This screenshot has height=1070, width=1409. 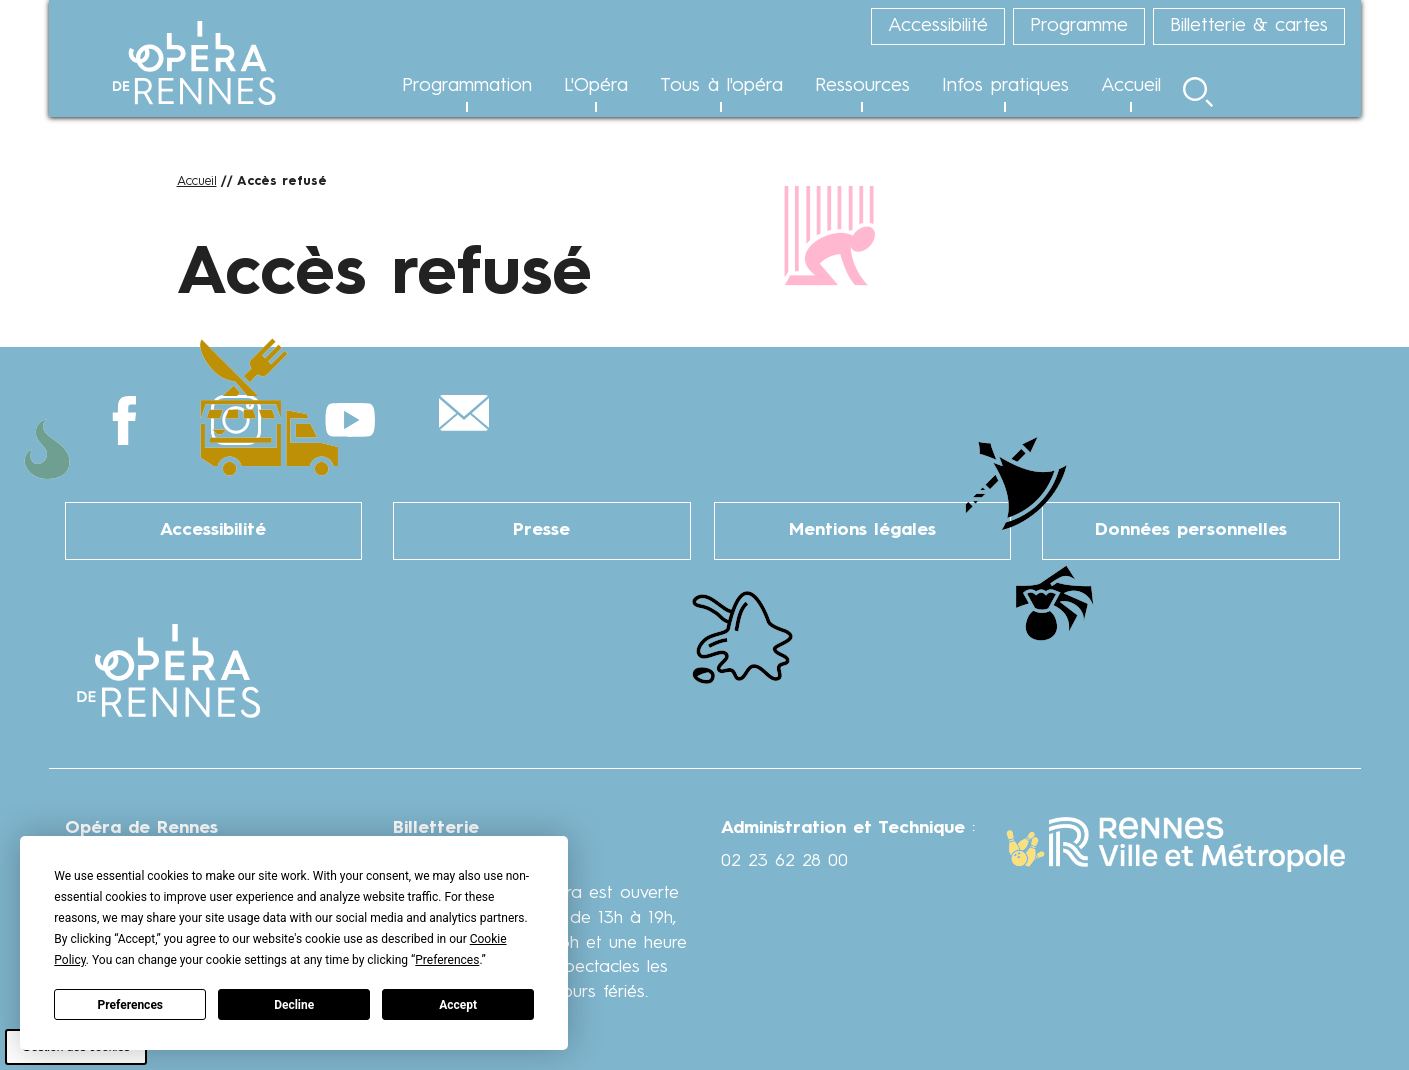 What do you see at coordinates (47, 449) in the screenshot?
I see `indicates hot or trending content` at bounding box center [47, 449].